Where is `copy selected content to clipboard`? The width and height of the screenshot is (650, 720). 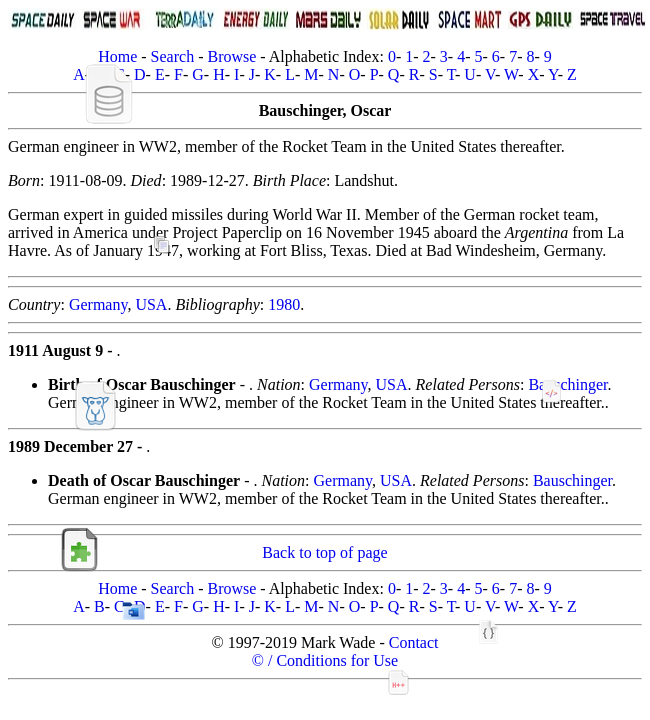
copy selected content to clipboard is located at coordinates (161, 244).